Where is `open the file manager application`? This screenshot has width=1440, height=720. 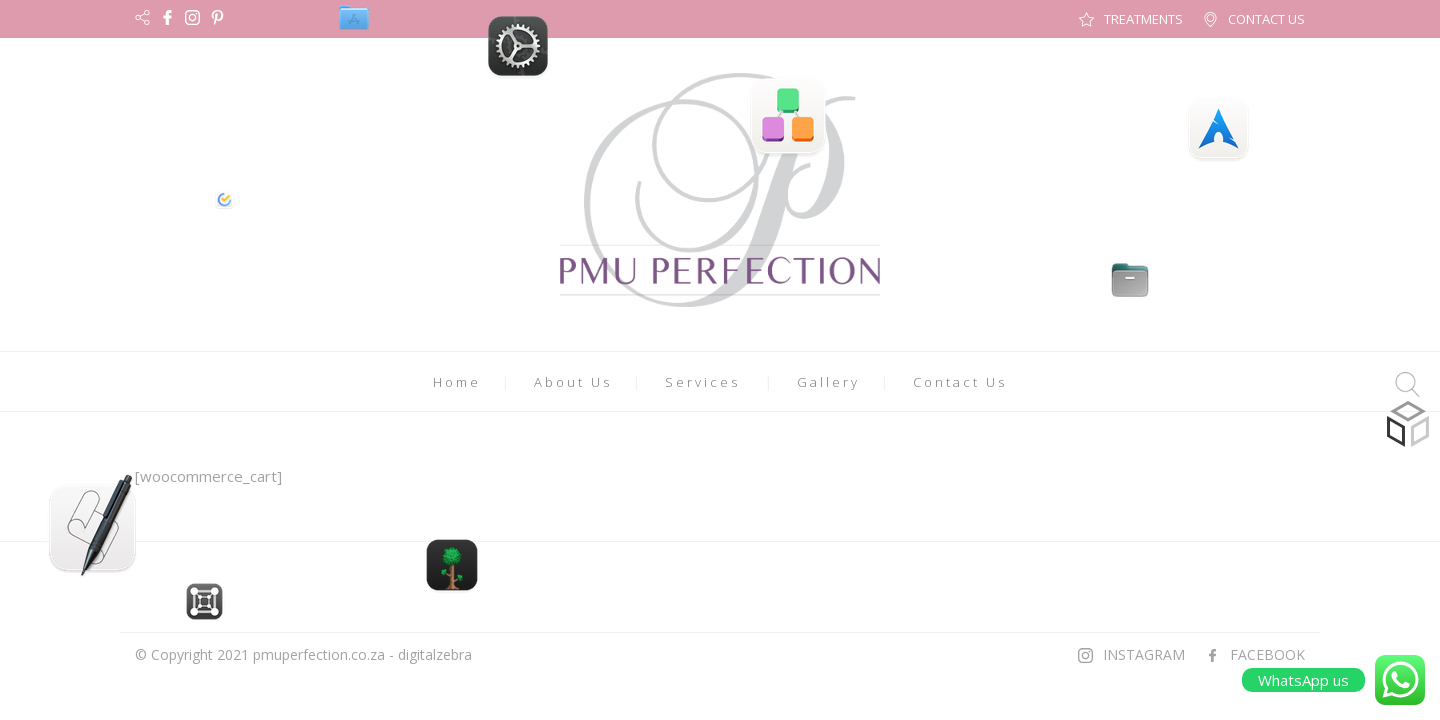
open the file manager application is located at coordinates (1130, 280).